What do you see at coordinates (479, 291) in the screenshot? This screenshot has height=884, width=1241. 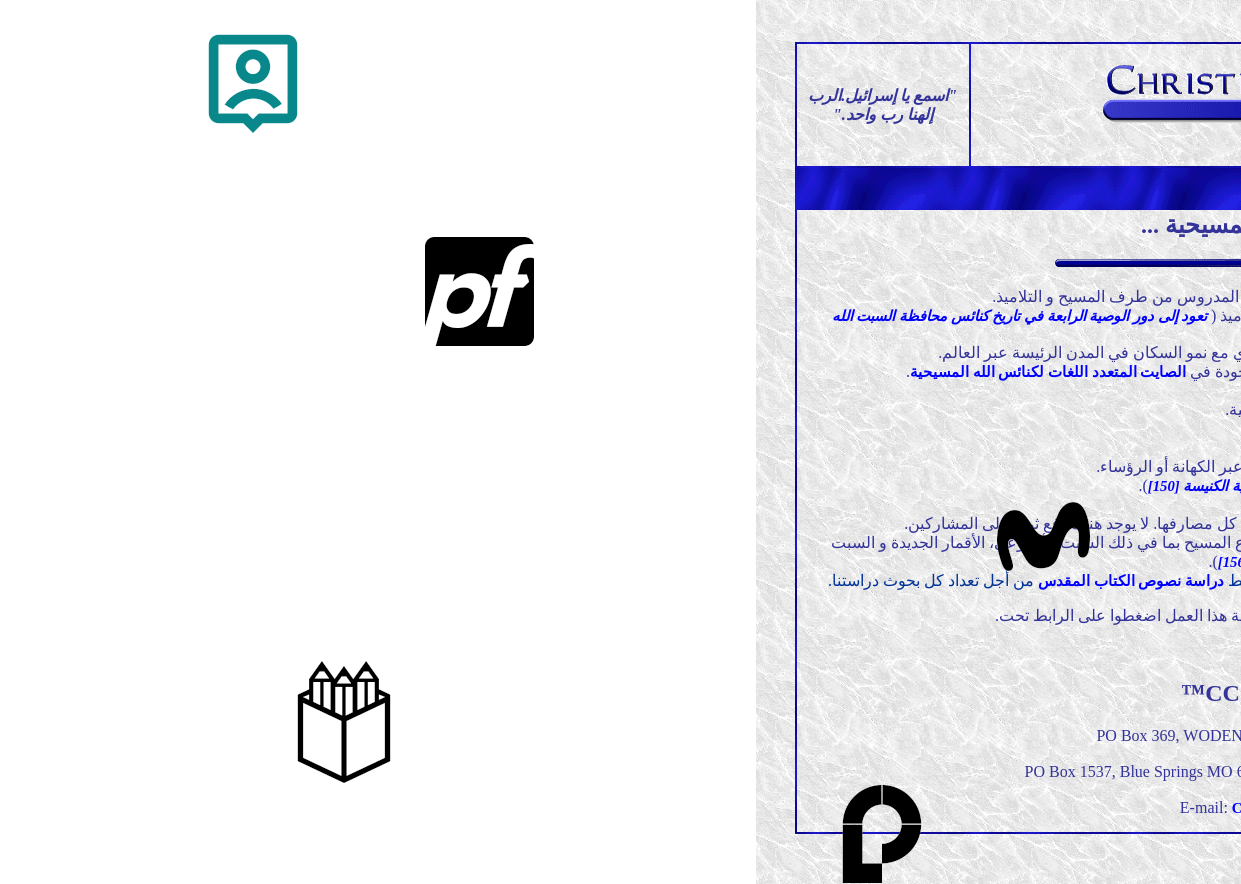 I see `open pfSense firewall dashboard` at bounding box center [479, 291].